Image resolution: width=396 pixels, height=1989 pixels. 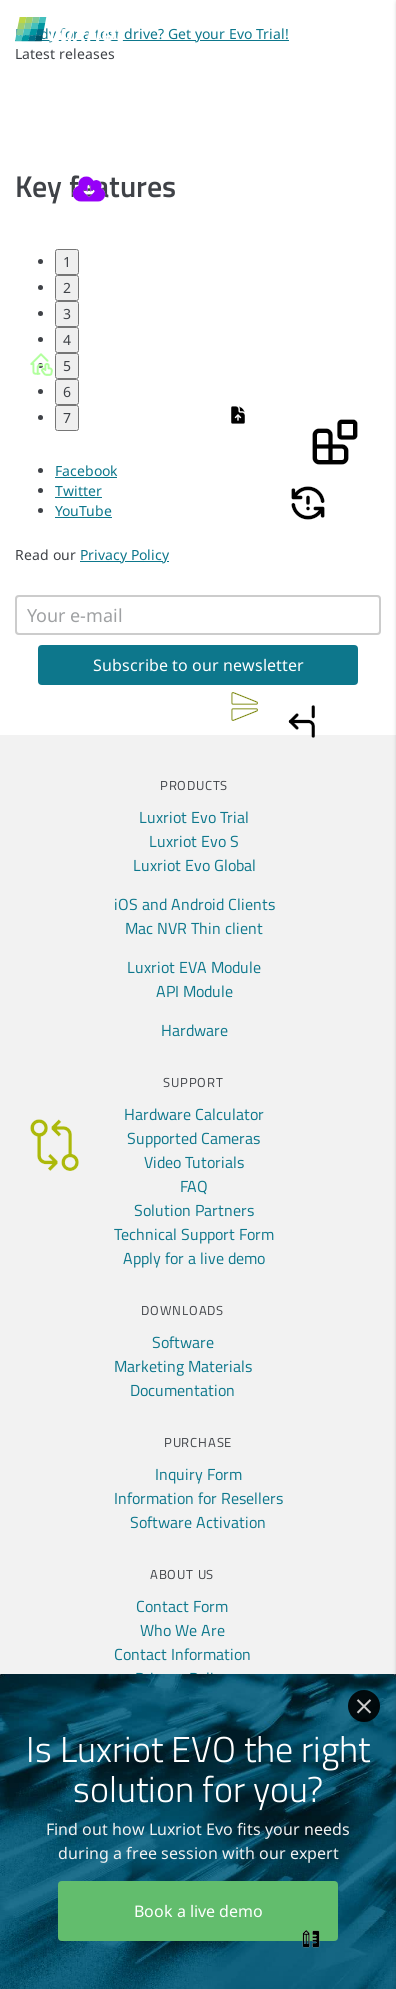 What do you see at coordinates (303, 721) in the screenshot?
I see `take the next left turn` at bounding box center [303, 721].